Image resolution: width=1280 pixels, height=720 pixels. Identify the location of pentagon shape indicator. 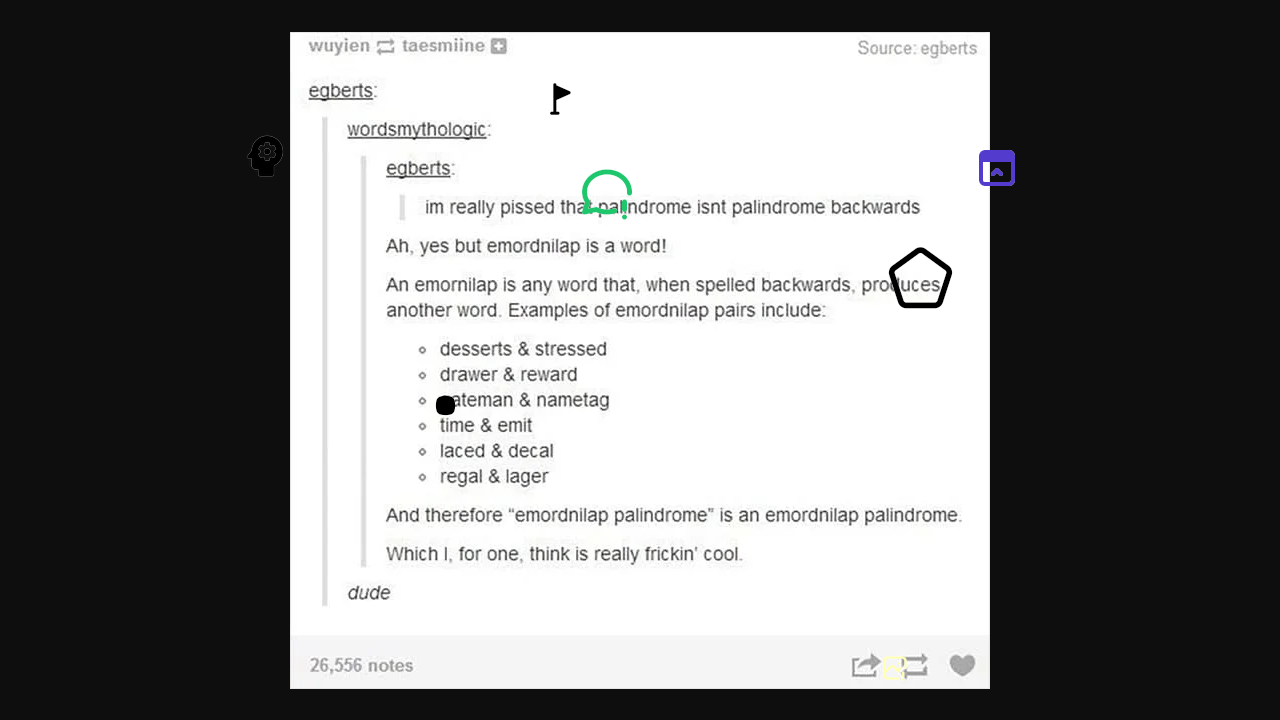
(920, 279).